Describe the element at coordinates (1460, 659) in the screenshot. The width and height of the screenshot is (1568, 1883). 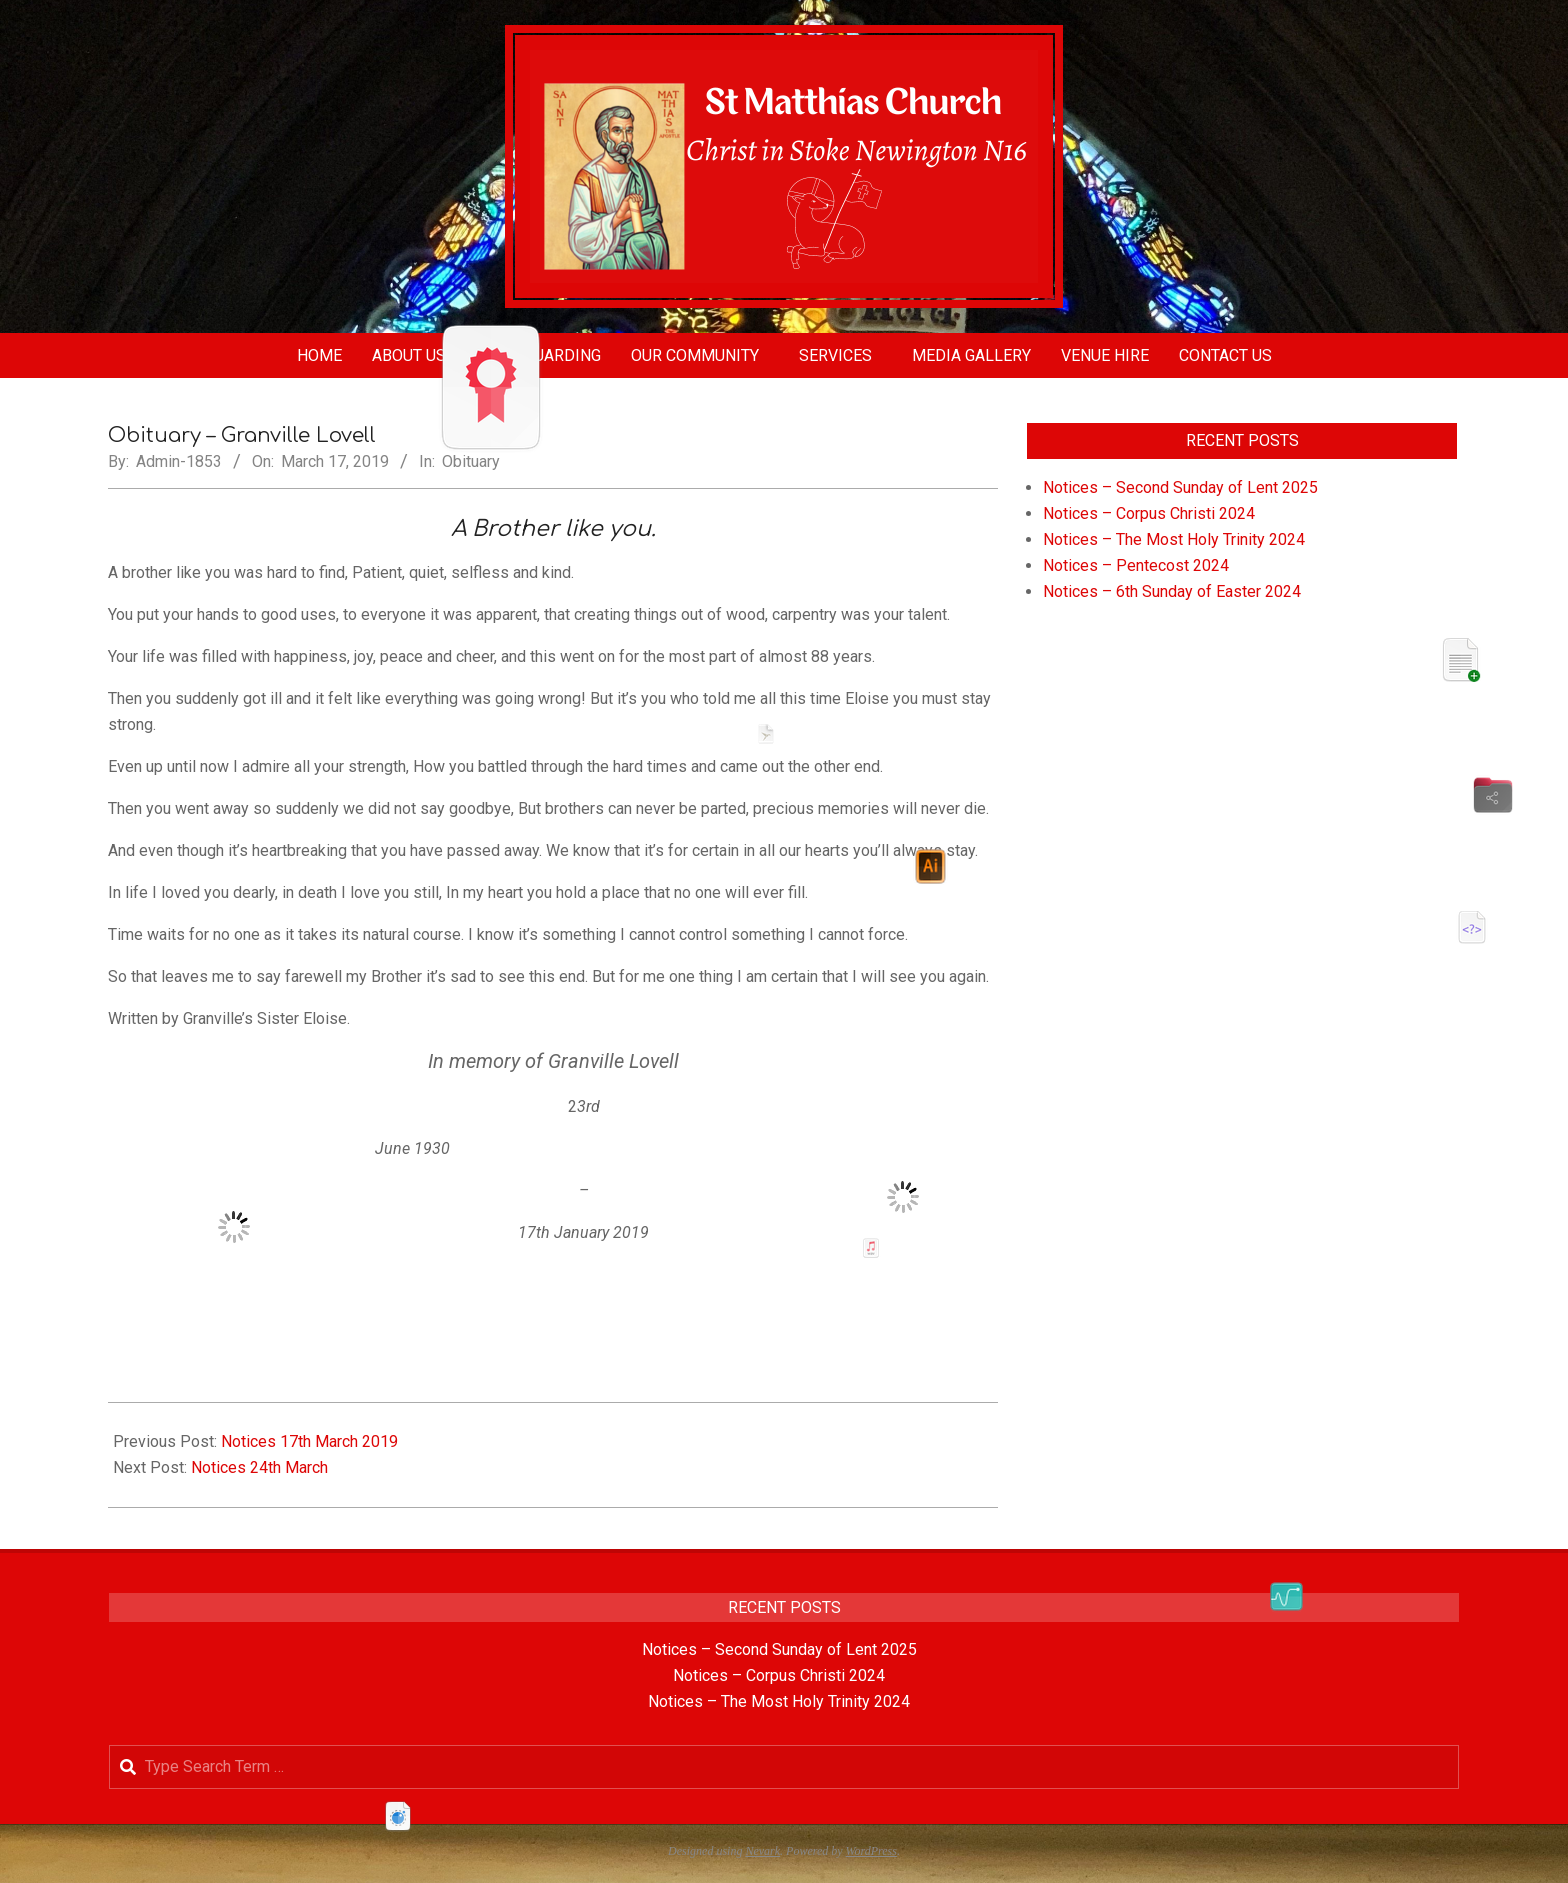
I see `create a new document` at that location.